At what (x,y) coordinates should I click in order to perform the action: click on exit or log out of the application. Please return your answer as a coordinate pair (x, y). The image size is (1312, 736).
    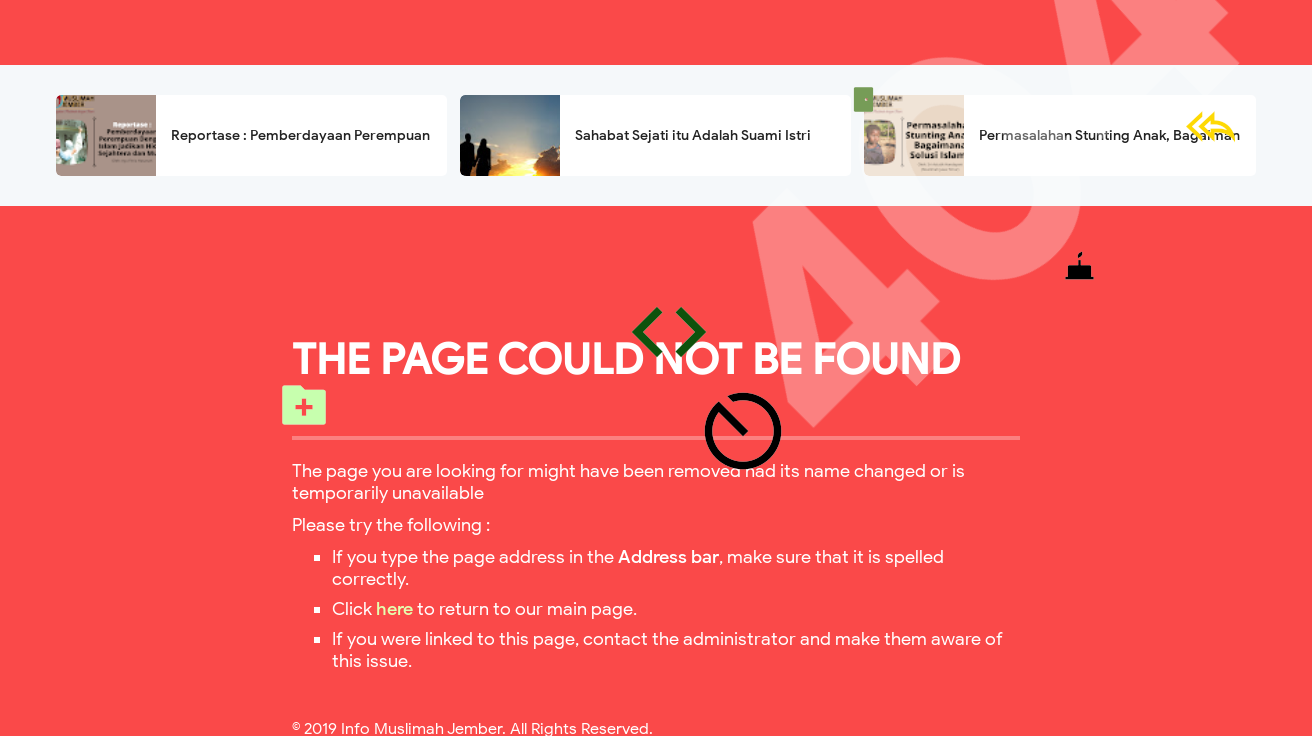
    Looking at the image, I should click on (863, 99).